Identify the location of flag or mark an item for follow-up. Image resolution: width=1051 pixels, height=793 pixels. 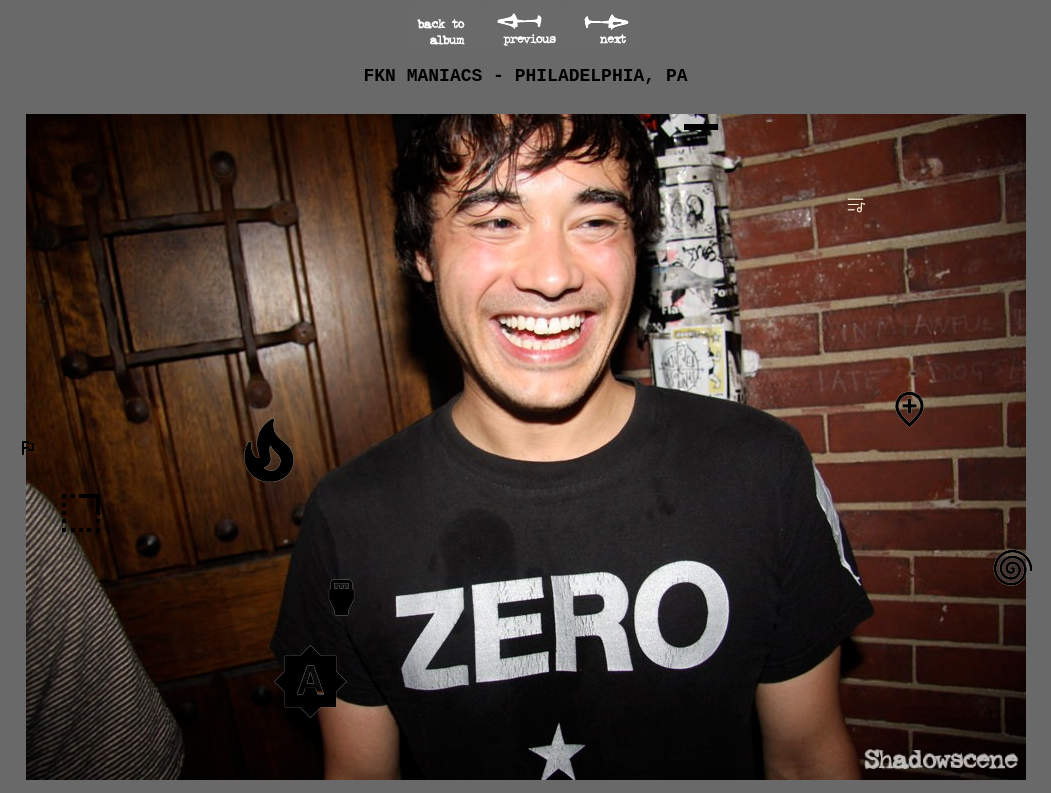
(27, 447).